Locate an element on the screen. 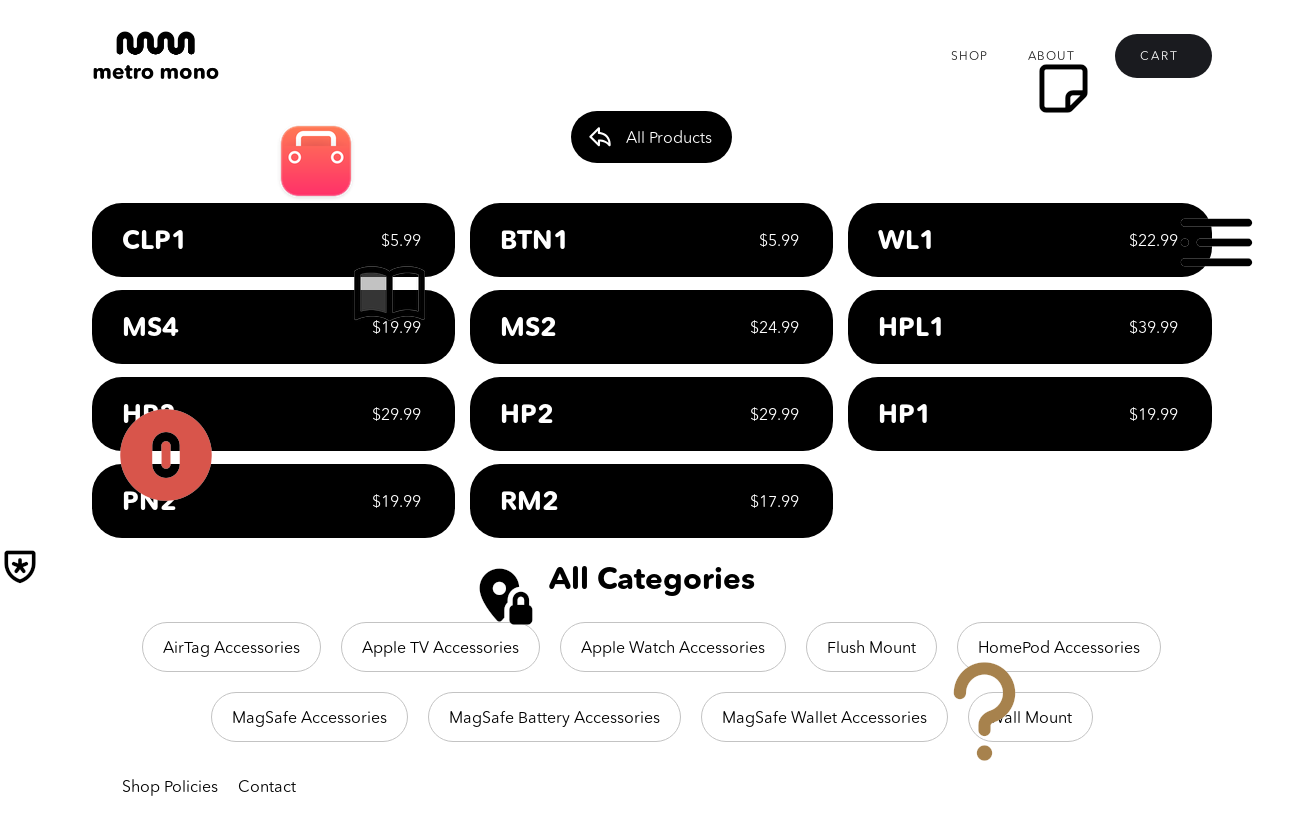 The height and width of the screenshot is (820, 1303). import contacts from address book is located at coordinates (389, 290).